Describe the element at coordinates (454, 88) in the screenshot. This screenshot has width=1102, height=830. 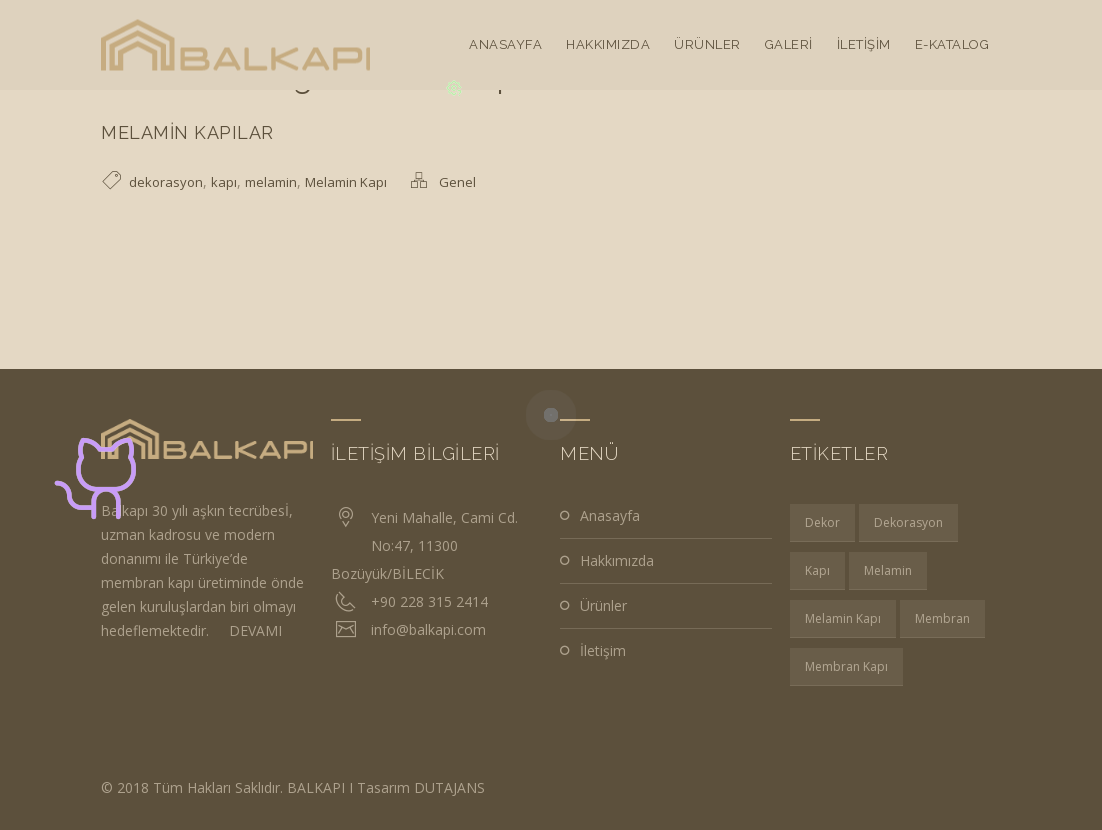
I see `access settings help or FAQ` at that location.